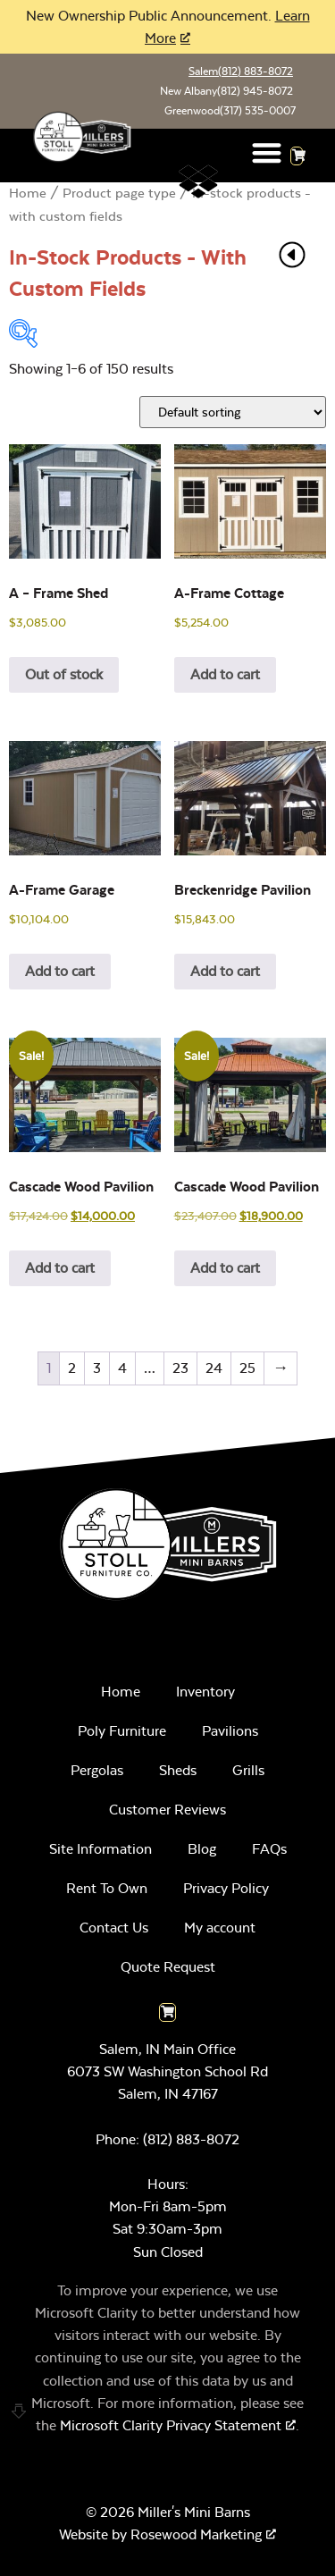 The width and height of the screenshot is (335, 2576). I want to click on download file or content, so click(19, 2411).